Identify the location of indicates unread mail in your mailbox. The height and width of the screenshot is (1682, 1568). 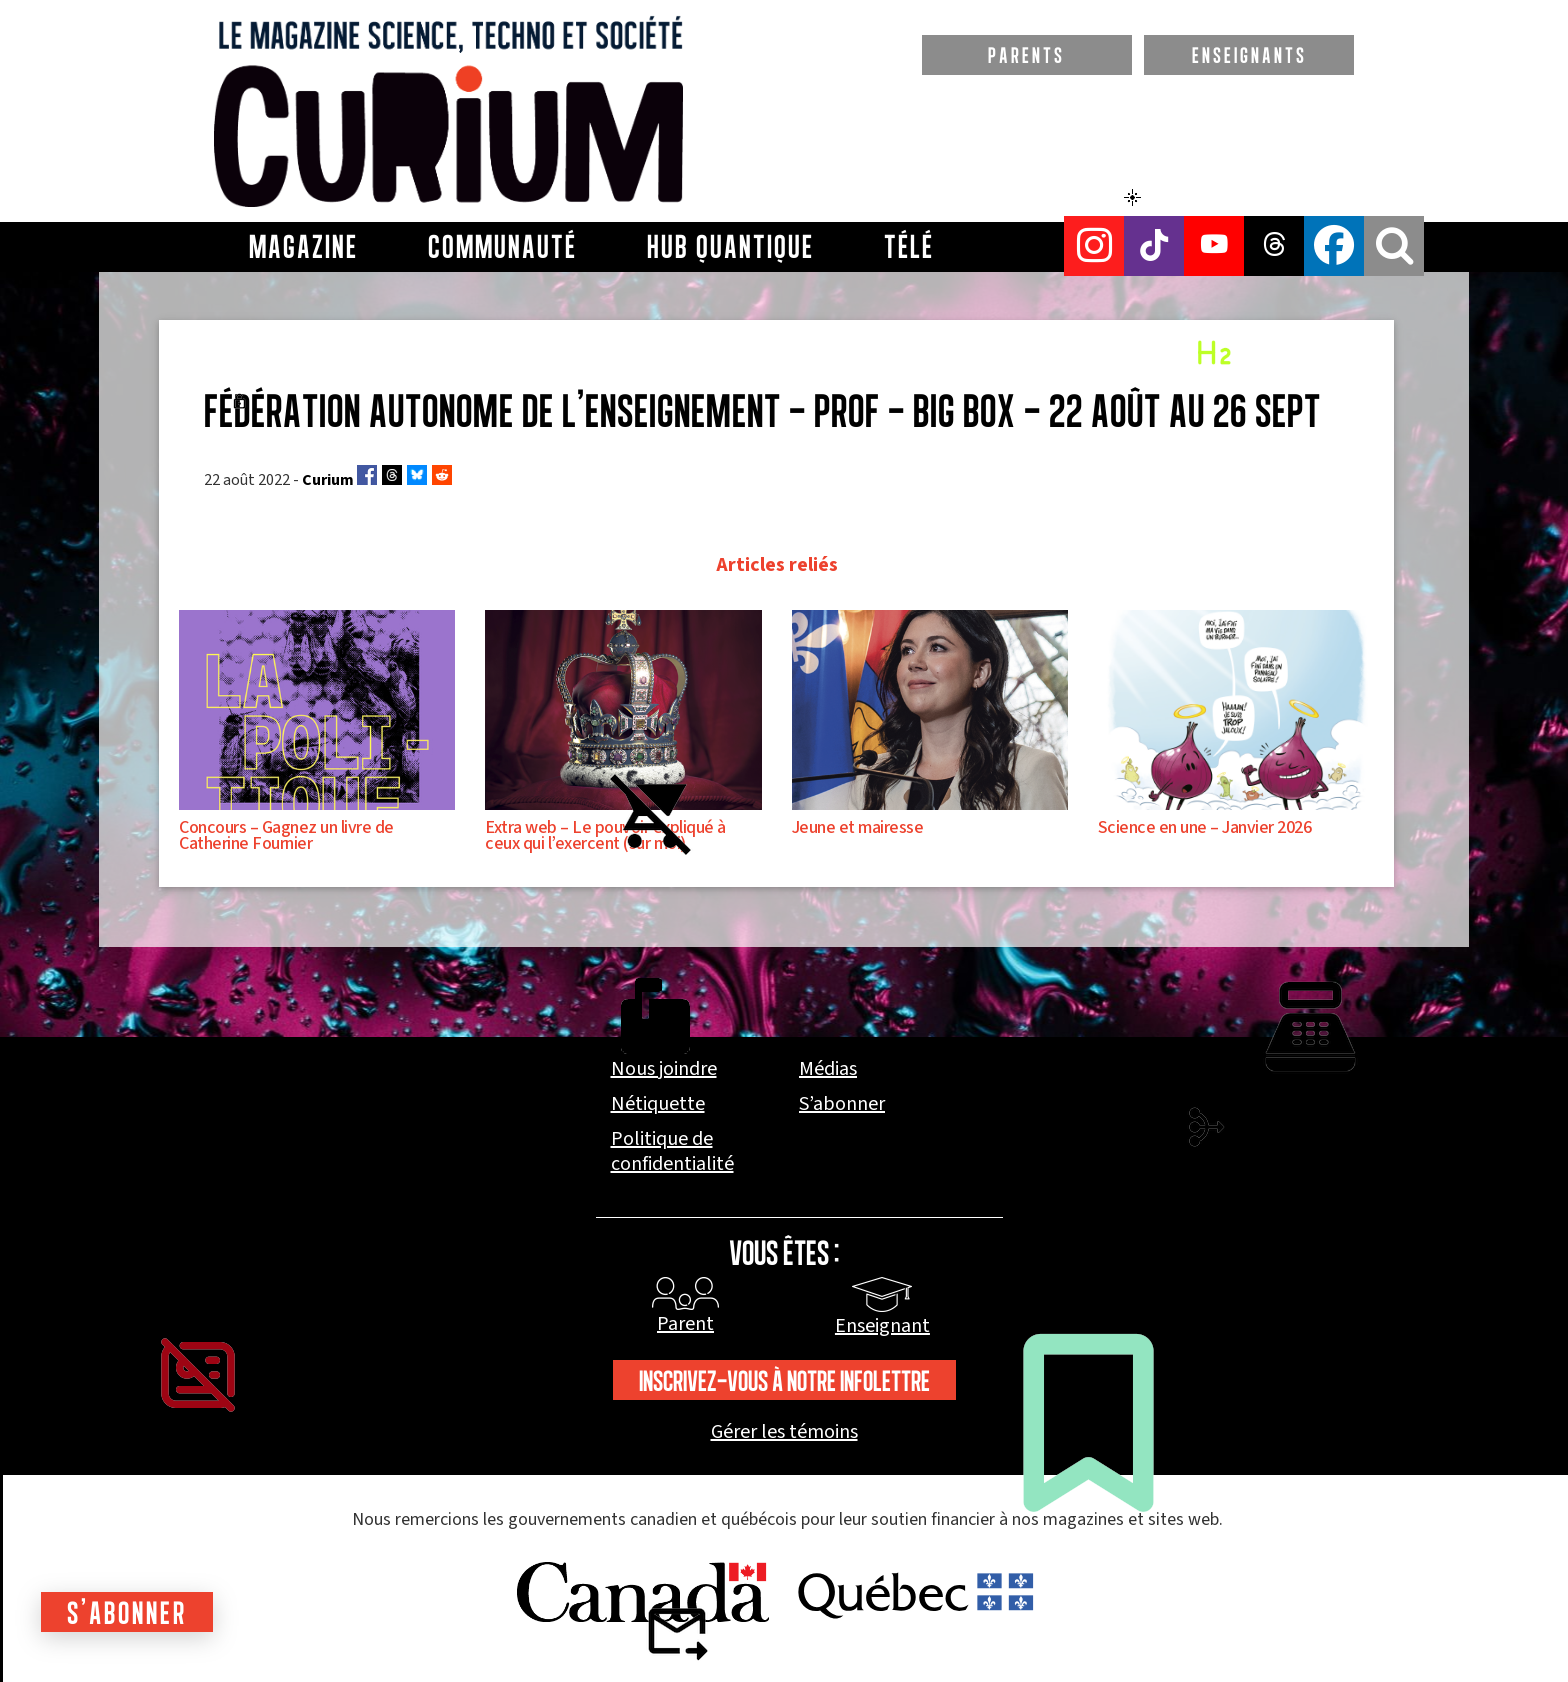
(655, 1019).